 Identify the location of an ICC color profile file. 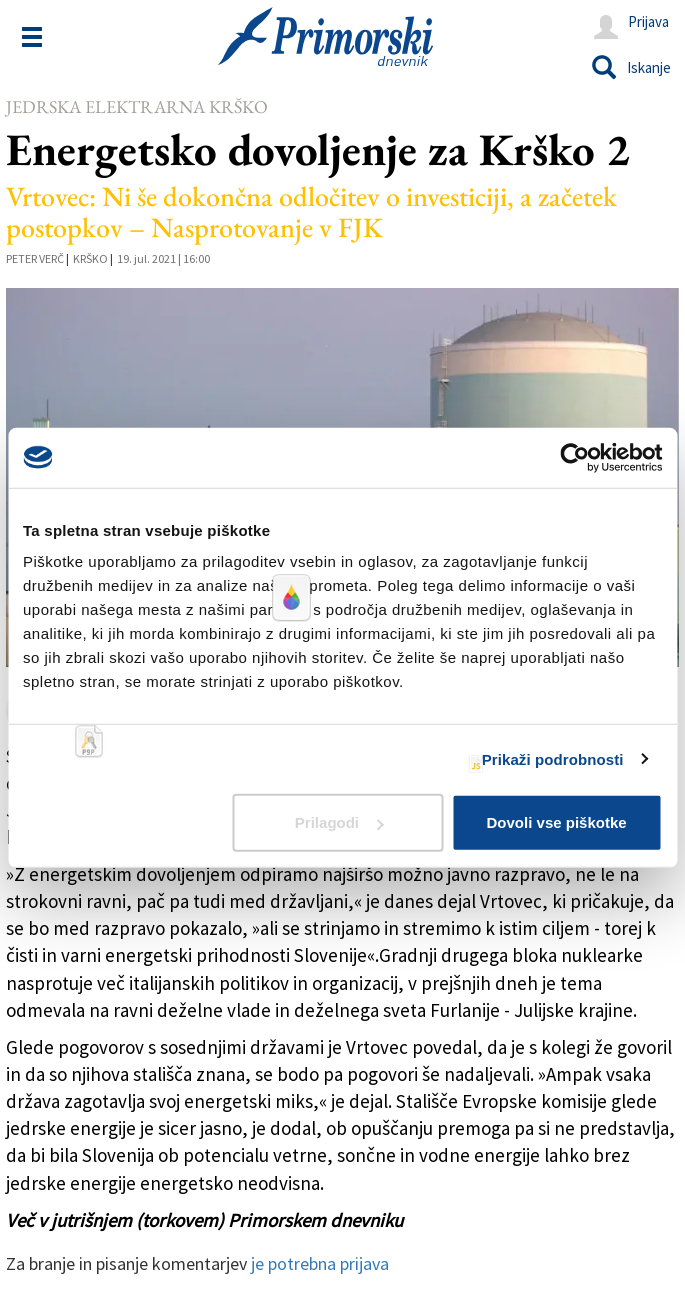
(291, 597).